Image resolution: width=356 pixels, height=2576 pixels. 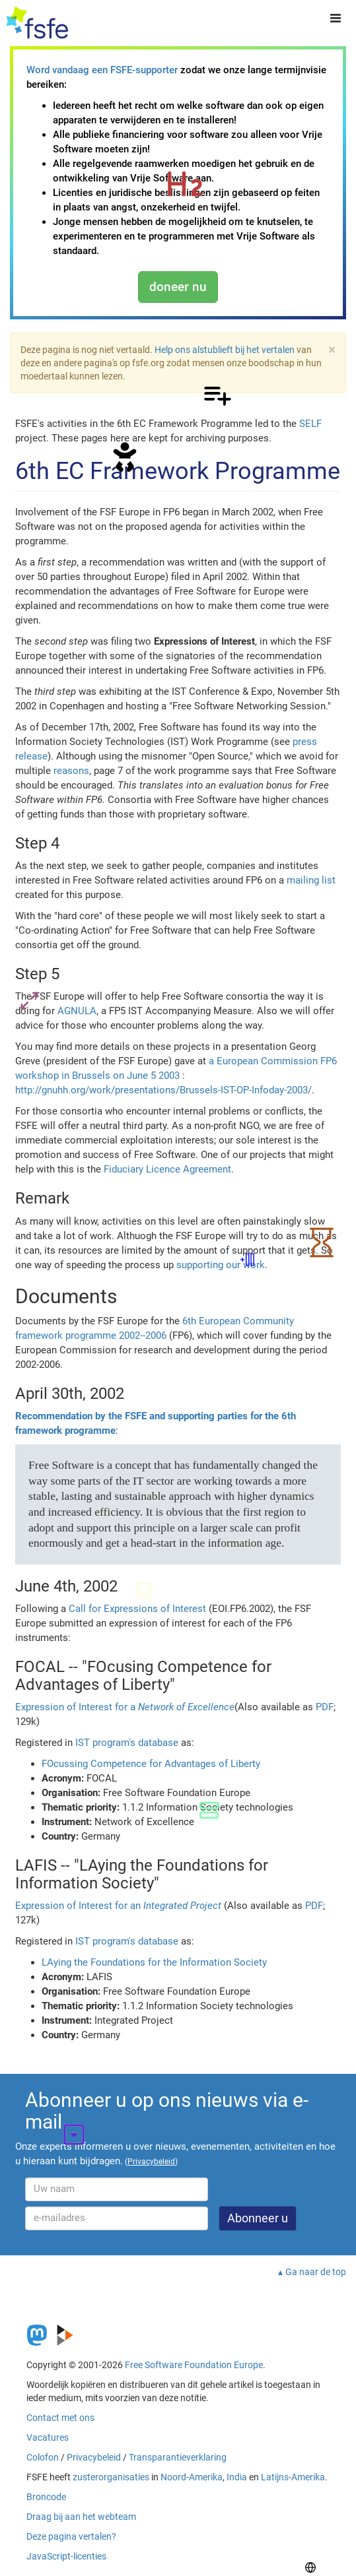 I want to click on expand to fullscreen mode, so click(x=29, y=1000).